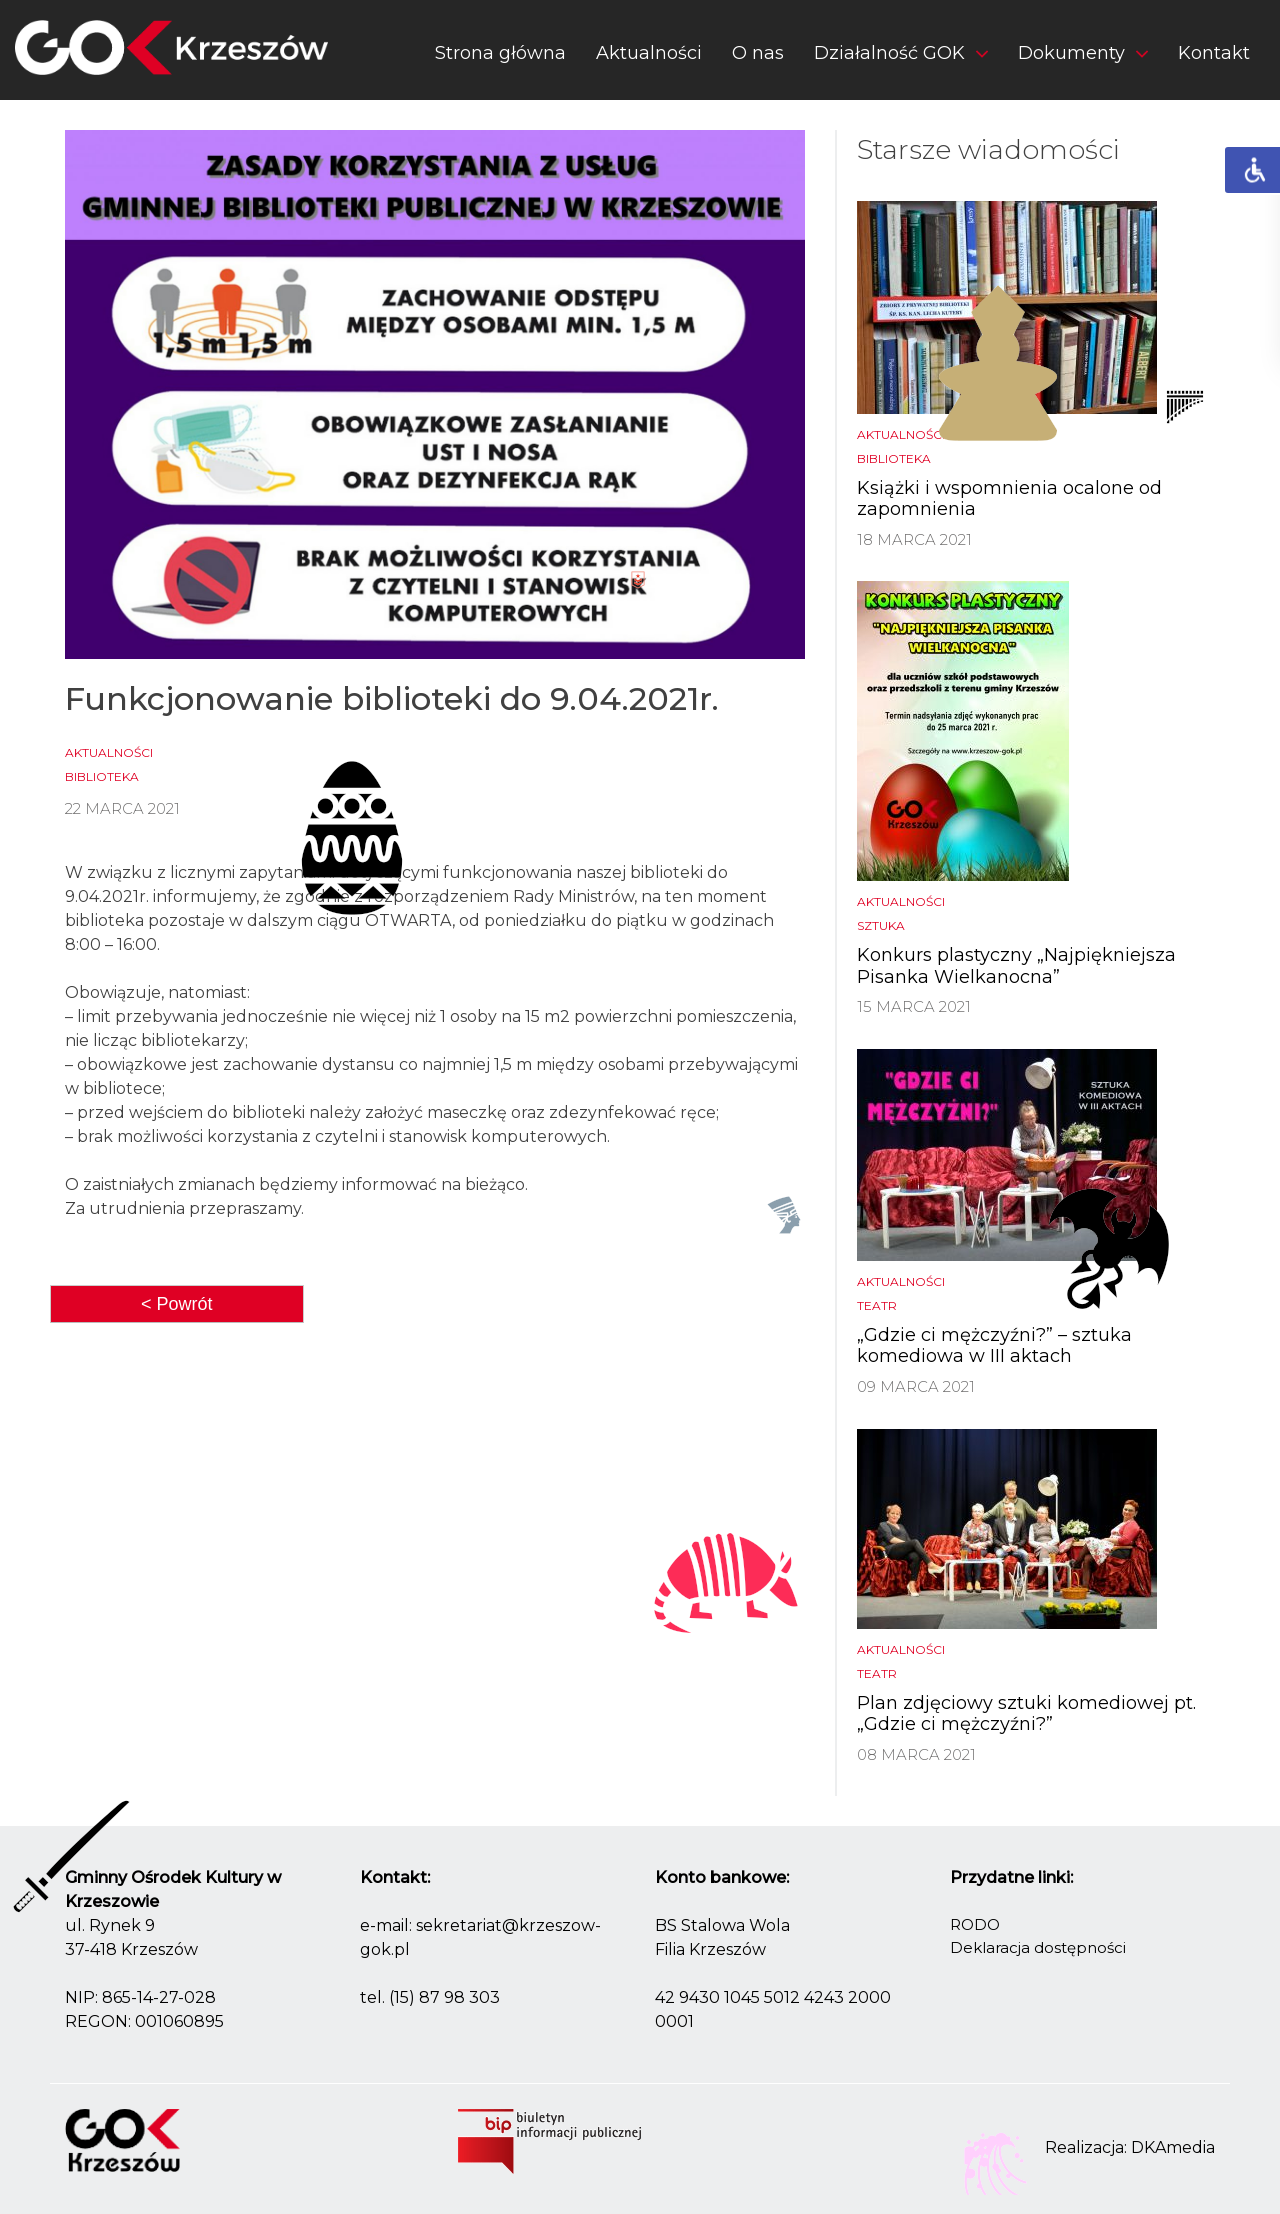 Image resolution: width=1280 pixels, height=2214 pixels. Describe the element at coordinates (71, 1856) in the screenshot. I see `select katana as your weapon` at that location.